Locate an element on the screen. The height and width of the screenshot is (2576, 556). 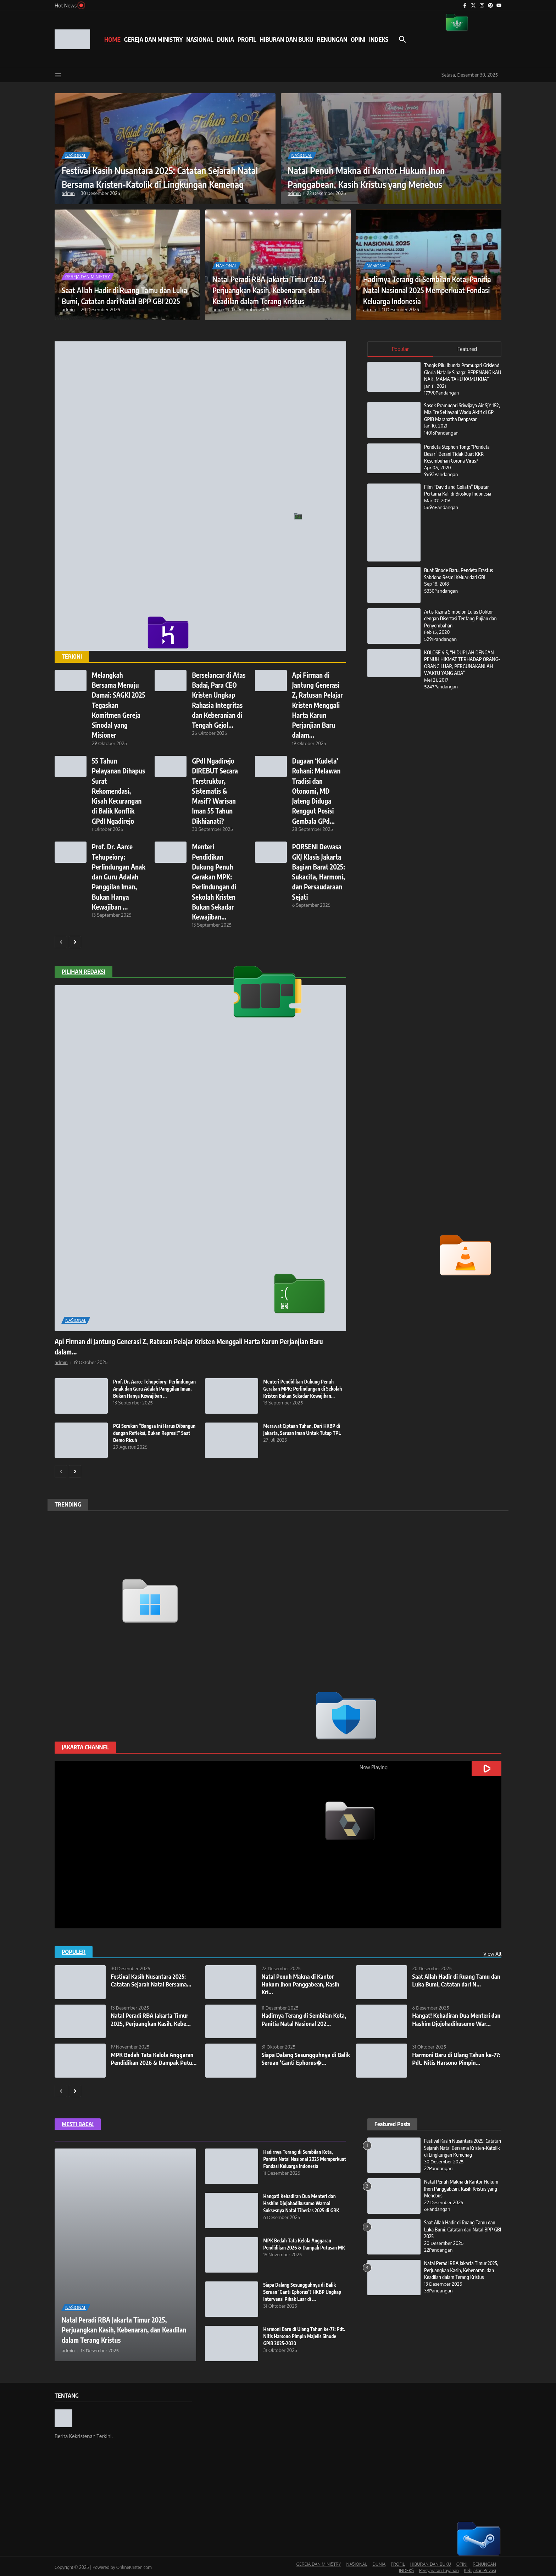
open the nyk nemesis team or game folder is located at coordinates (457, 23).